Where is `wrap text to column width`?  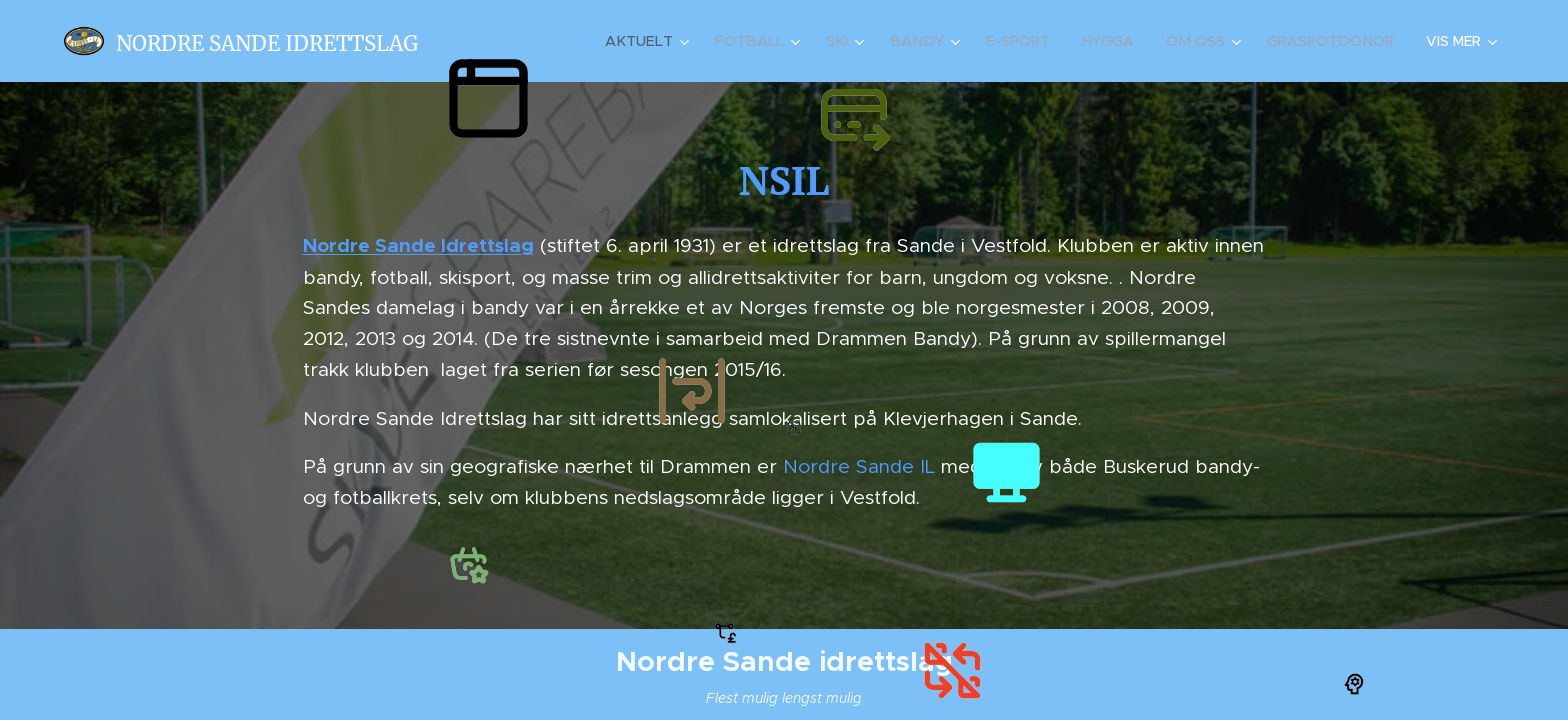 wrap text to column width is located at coordinates (692, 391).